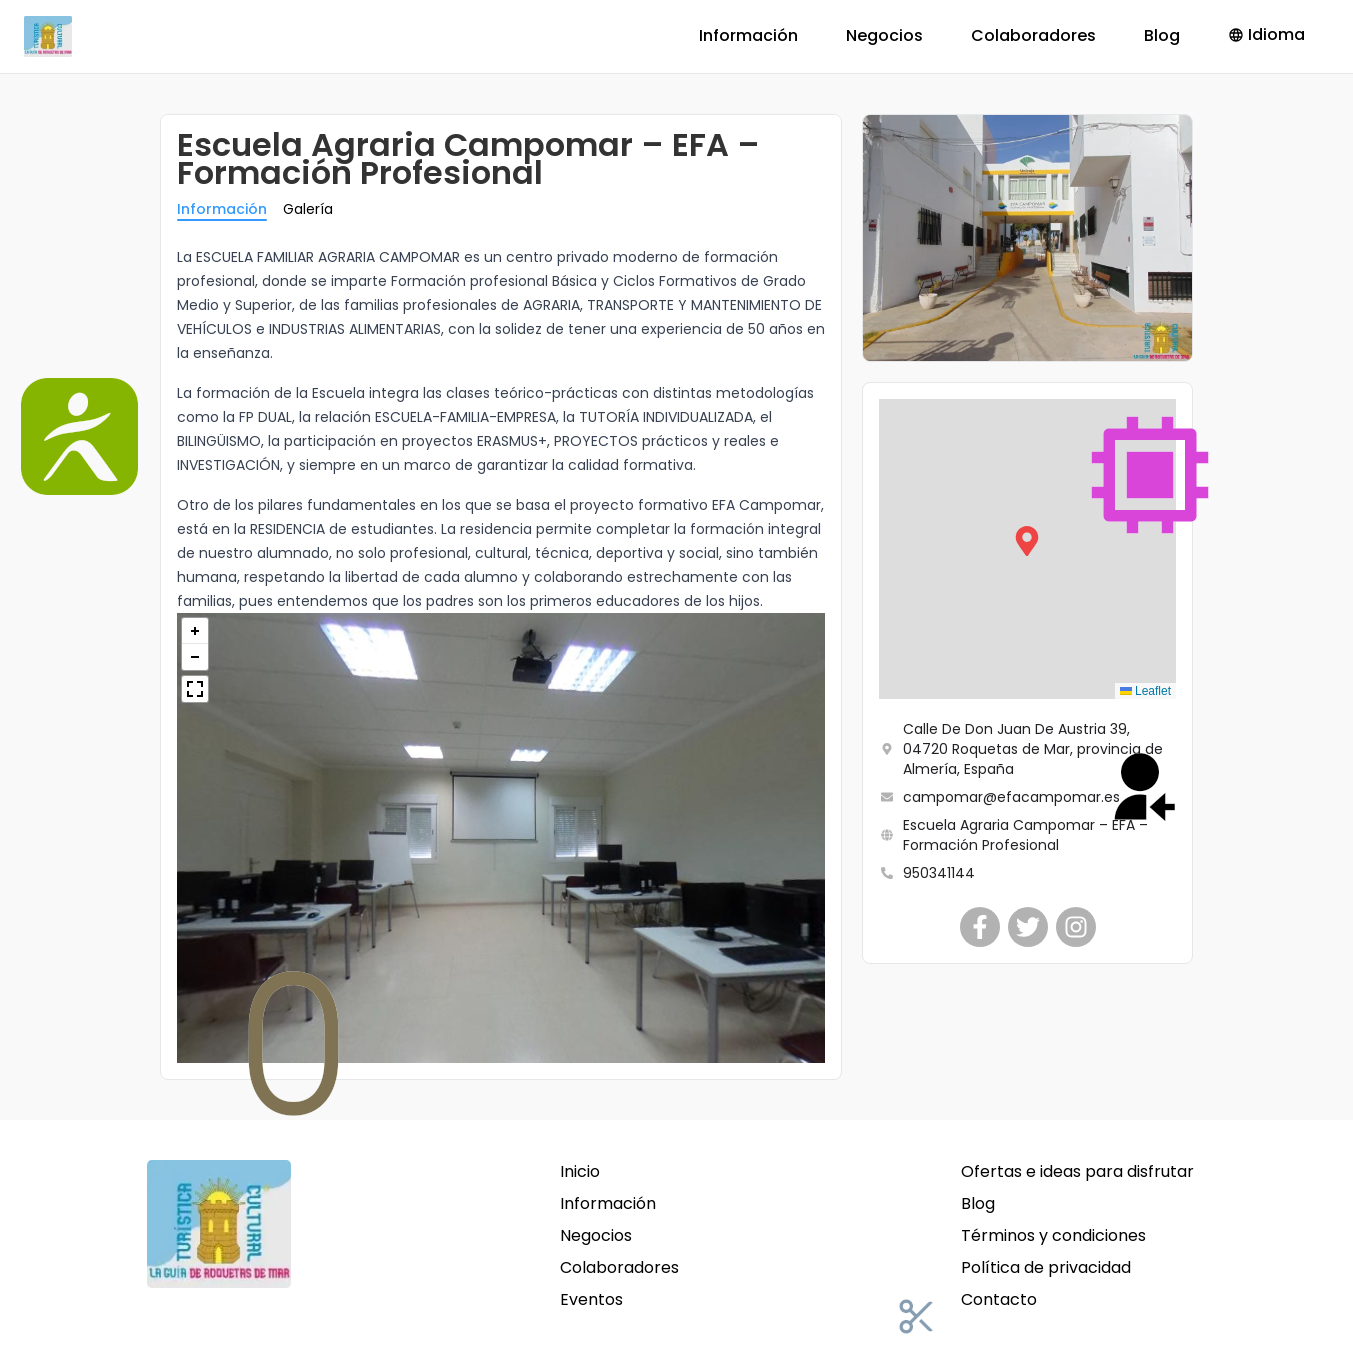 The image size is (1353, 1360). I want to click on incoming user request or invitation, so click(1140, 788).